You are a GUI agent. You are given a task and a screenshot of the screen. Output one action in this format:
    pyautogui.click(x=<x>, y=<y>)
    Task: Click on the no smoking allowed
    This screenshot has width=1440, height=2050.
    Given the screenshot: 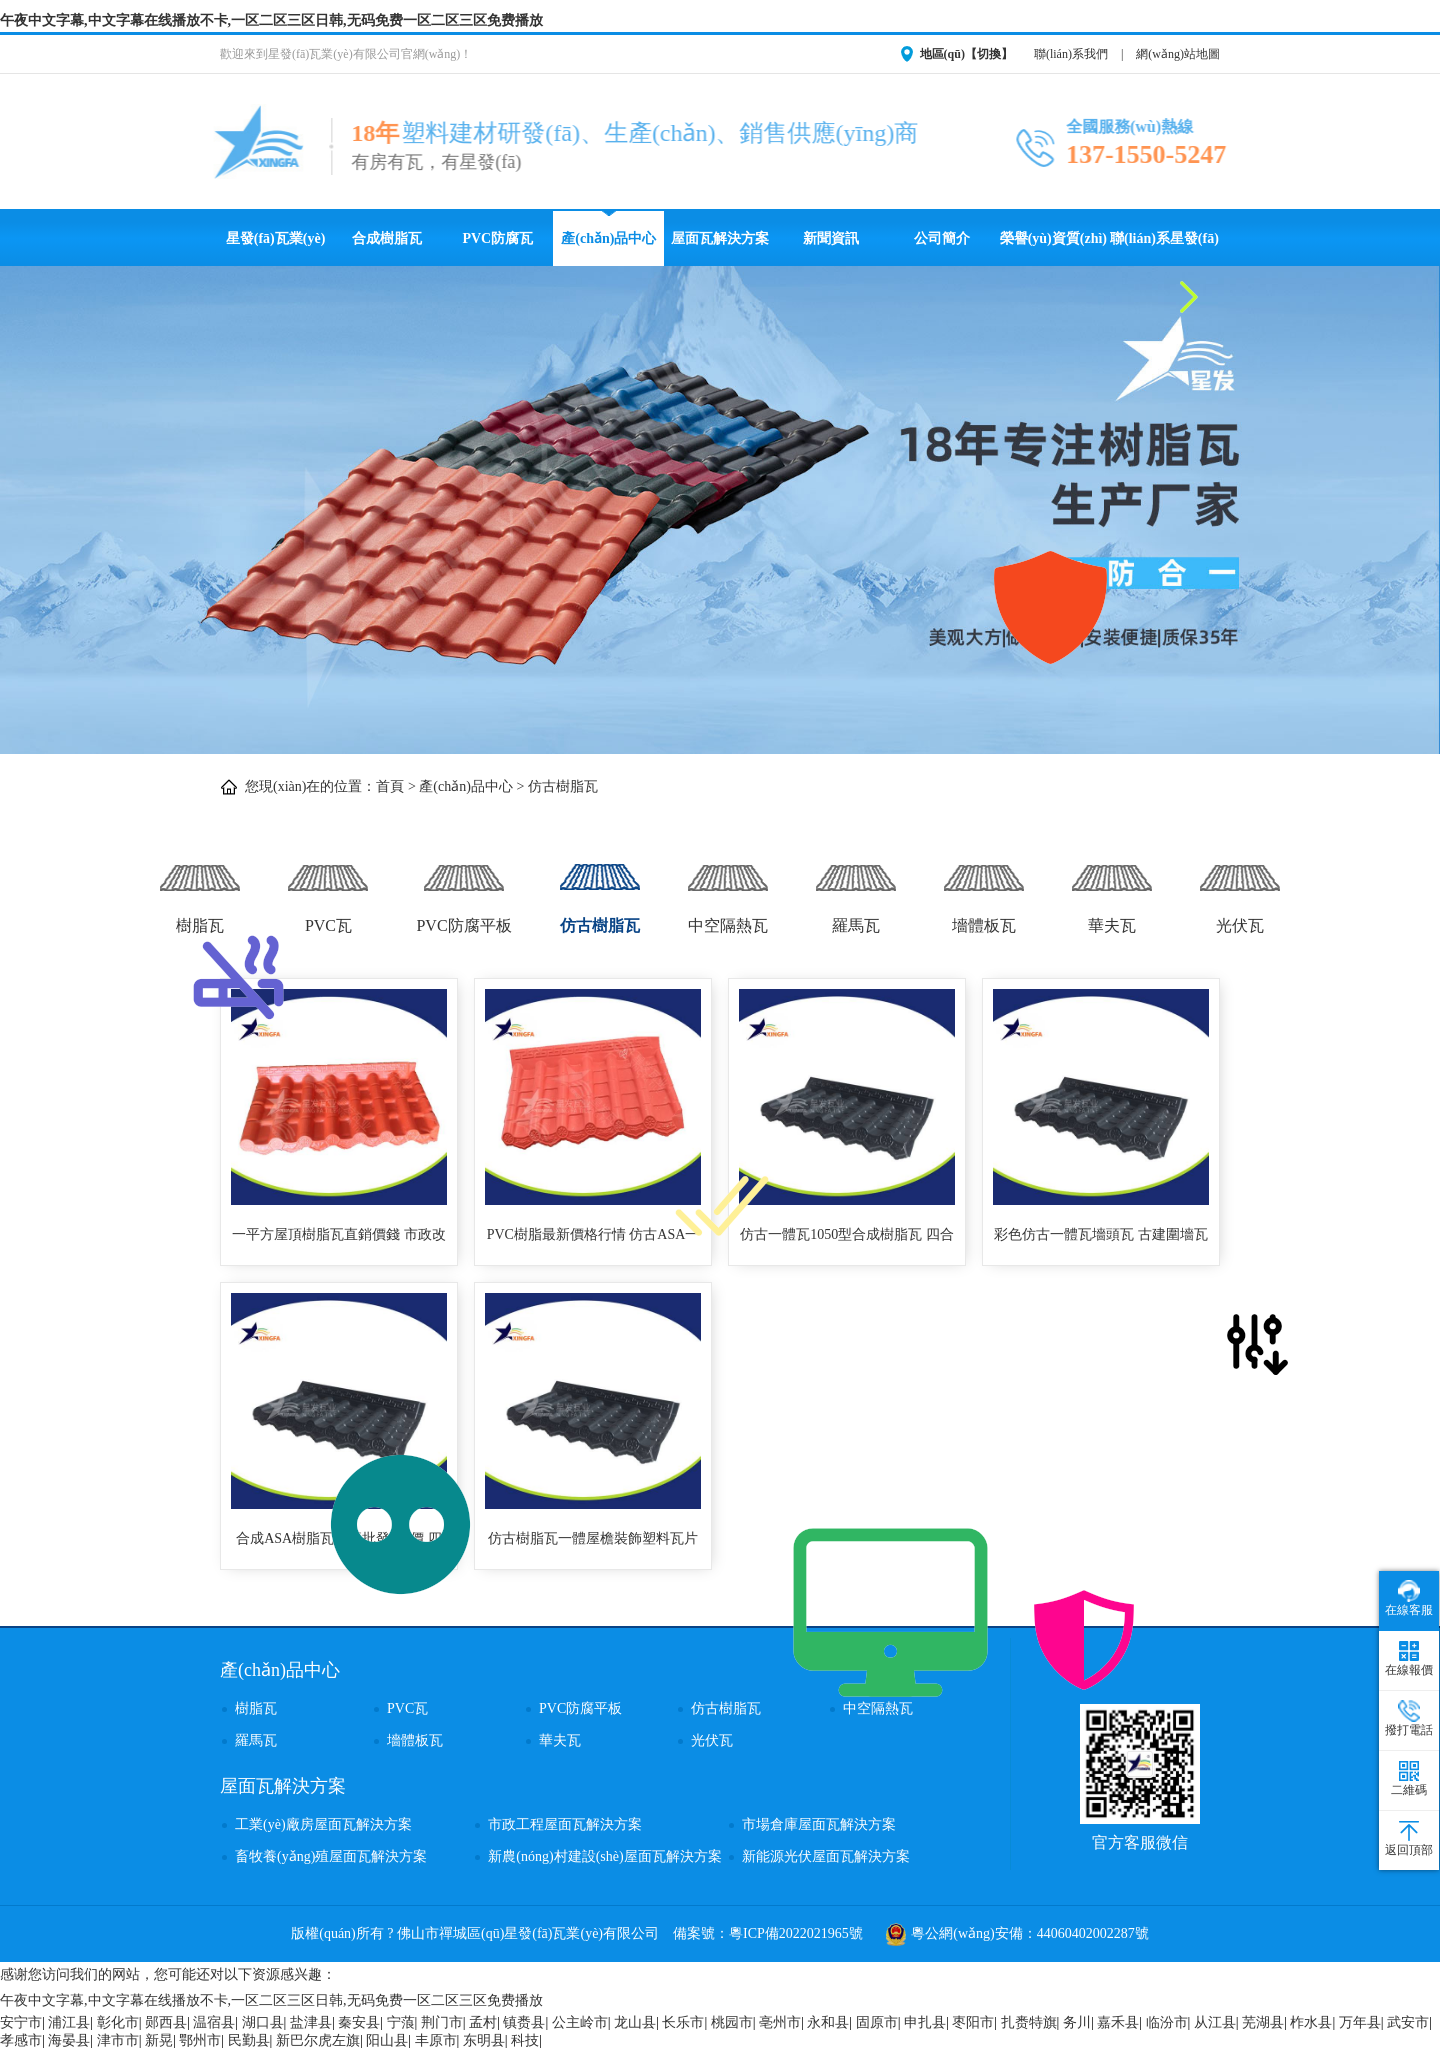 What is the action you would take?
    pyautogui.click(x=238, y=980)
    